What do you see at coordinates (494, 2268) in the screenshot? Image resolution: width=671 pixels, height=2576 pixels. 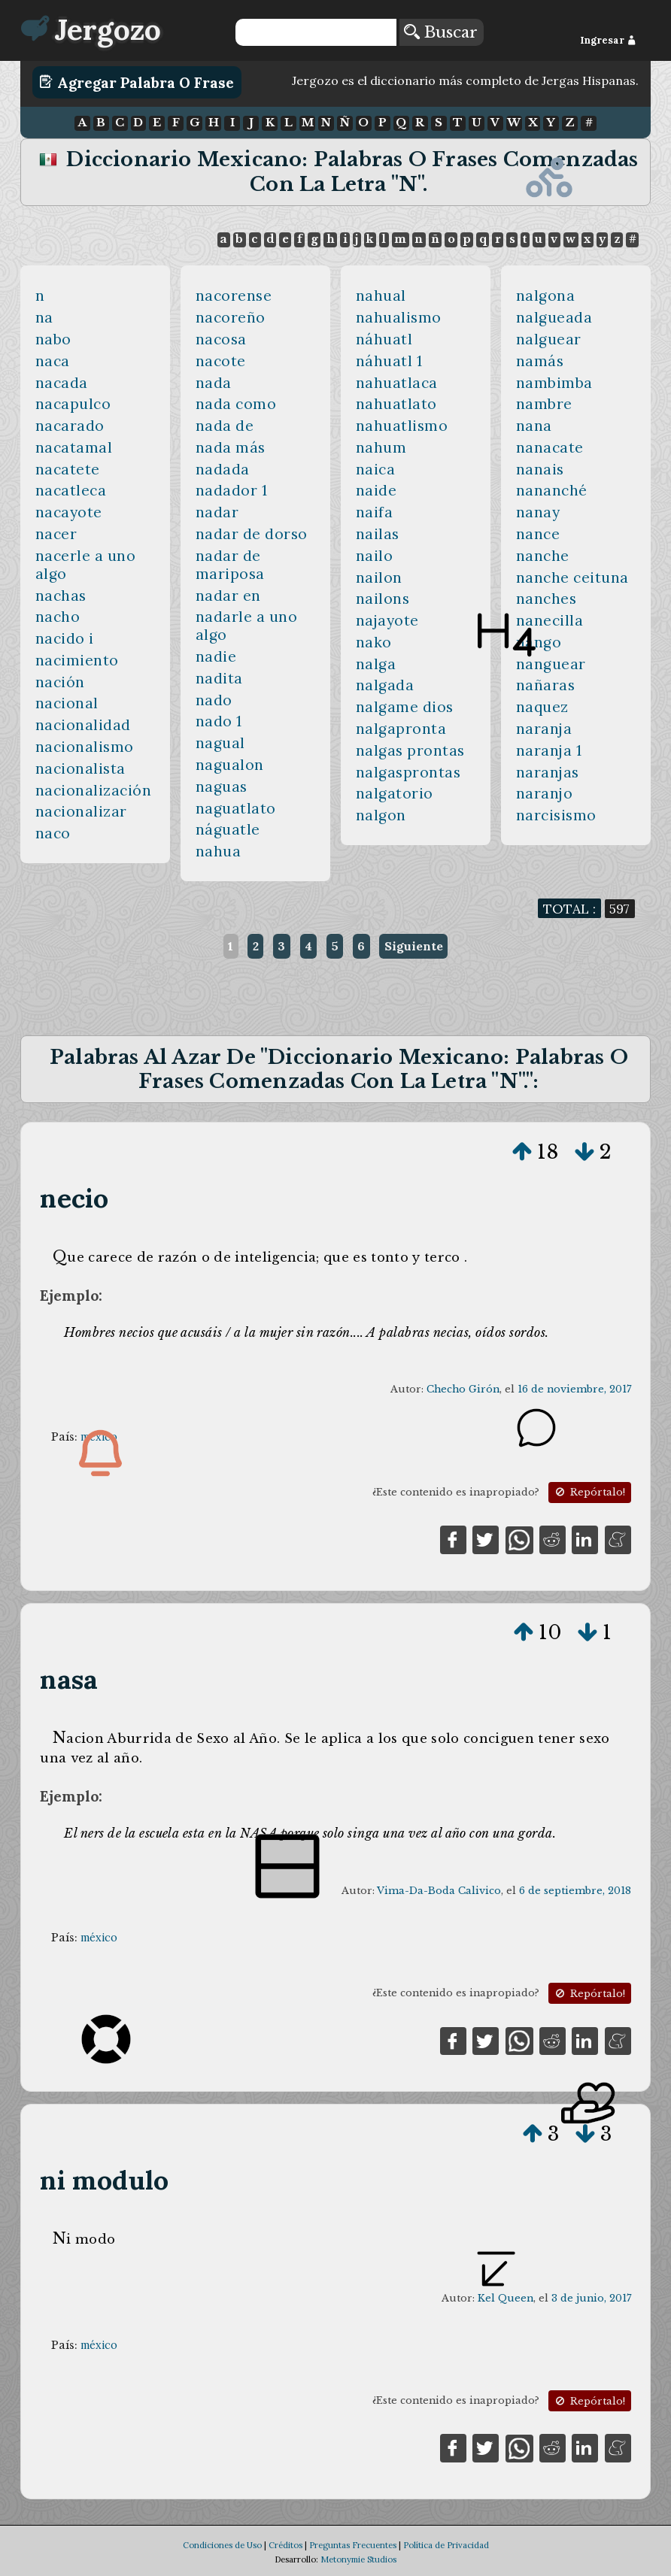 I see `move content to bottom-left corner` at bounding box center [494, 2268].